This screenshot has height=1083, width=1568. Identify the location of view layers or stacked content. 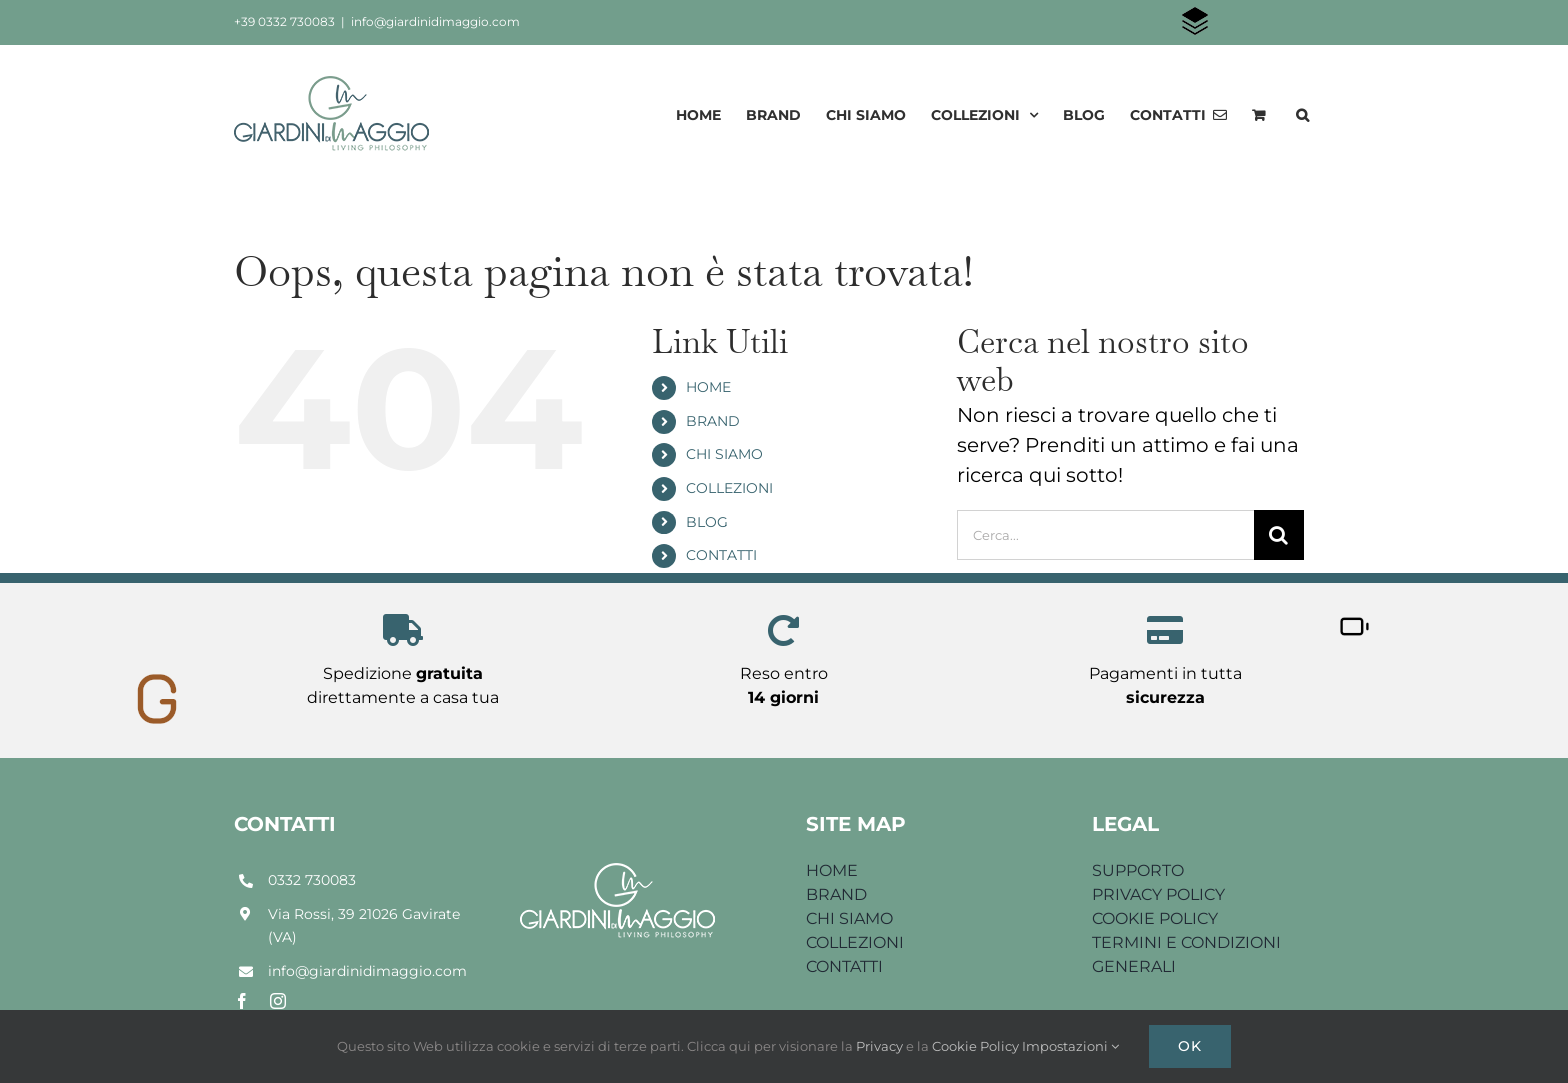
(1195, 21).